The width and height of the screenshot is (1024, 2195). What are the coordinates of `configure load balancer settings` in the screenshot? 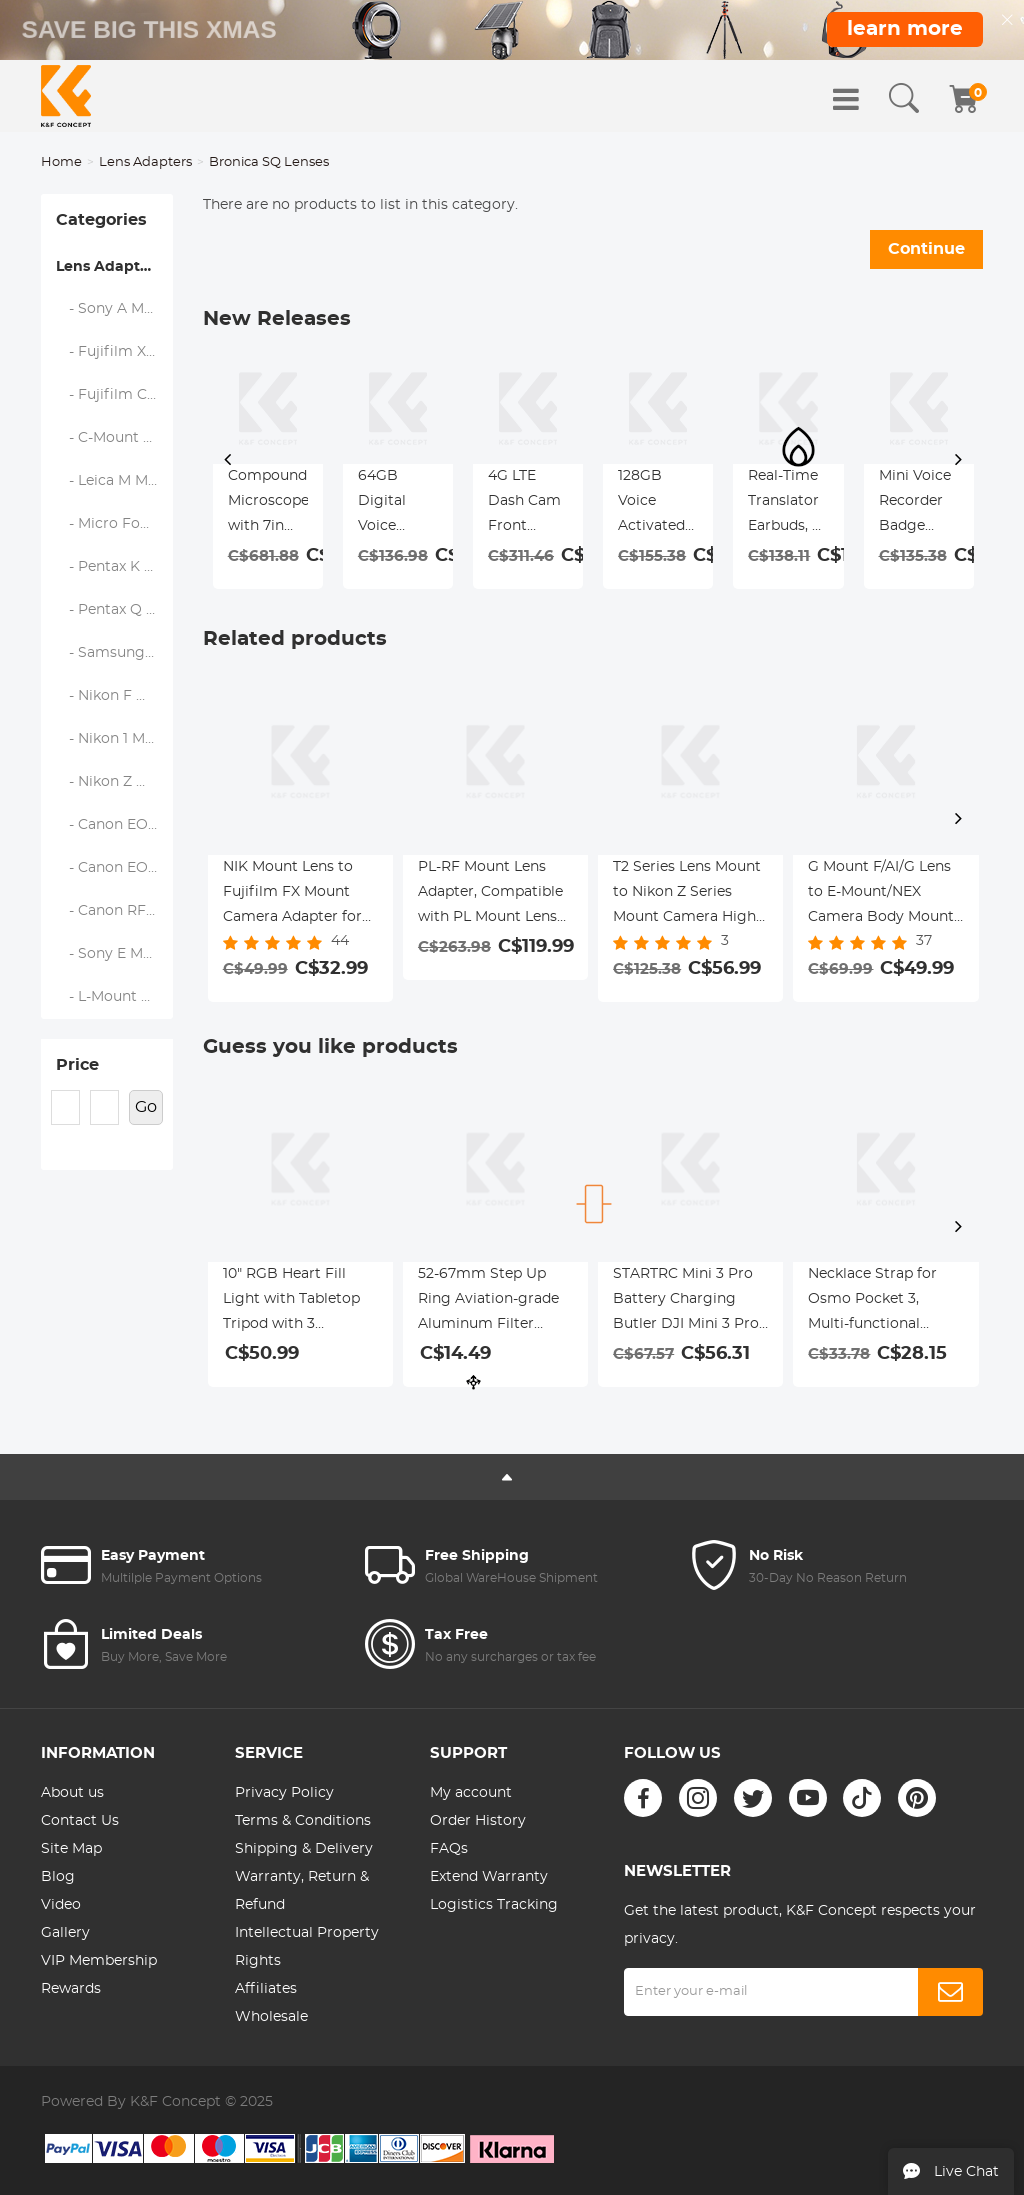 It's located at (473, 1382).